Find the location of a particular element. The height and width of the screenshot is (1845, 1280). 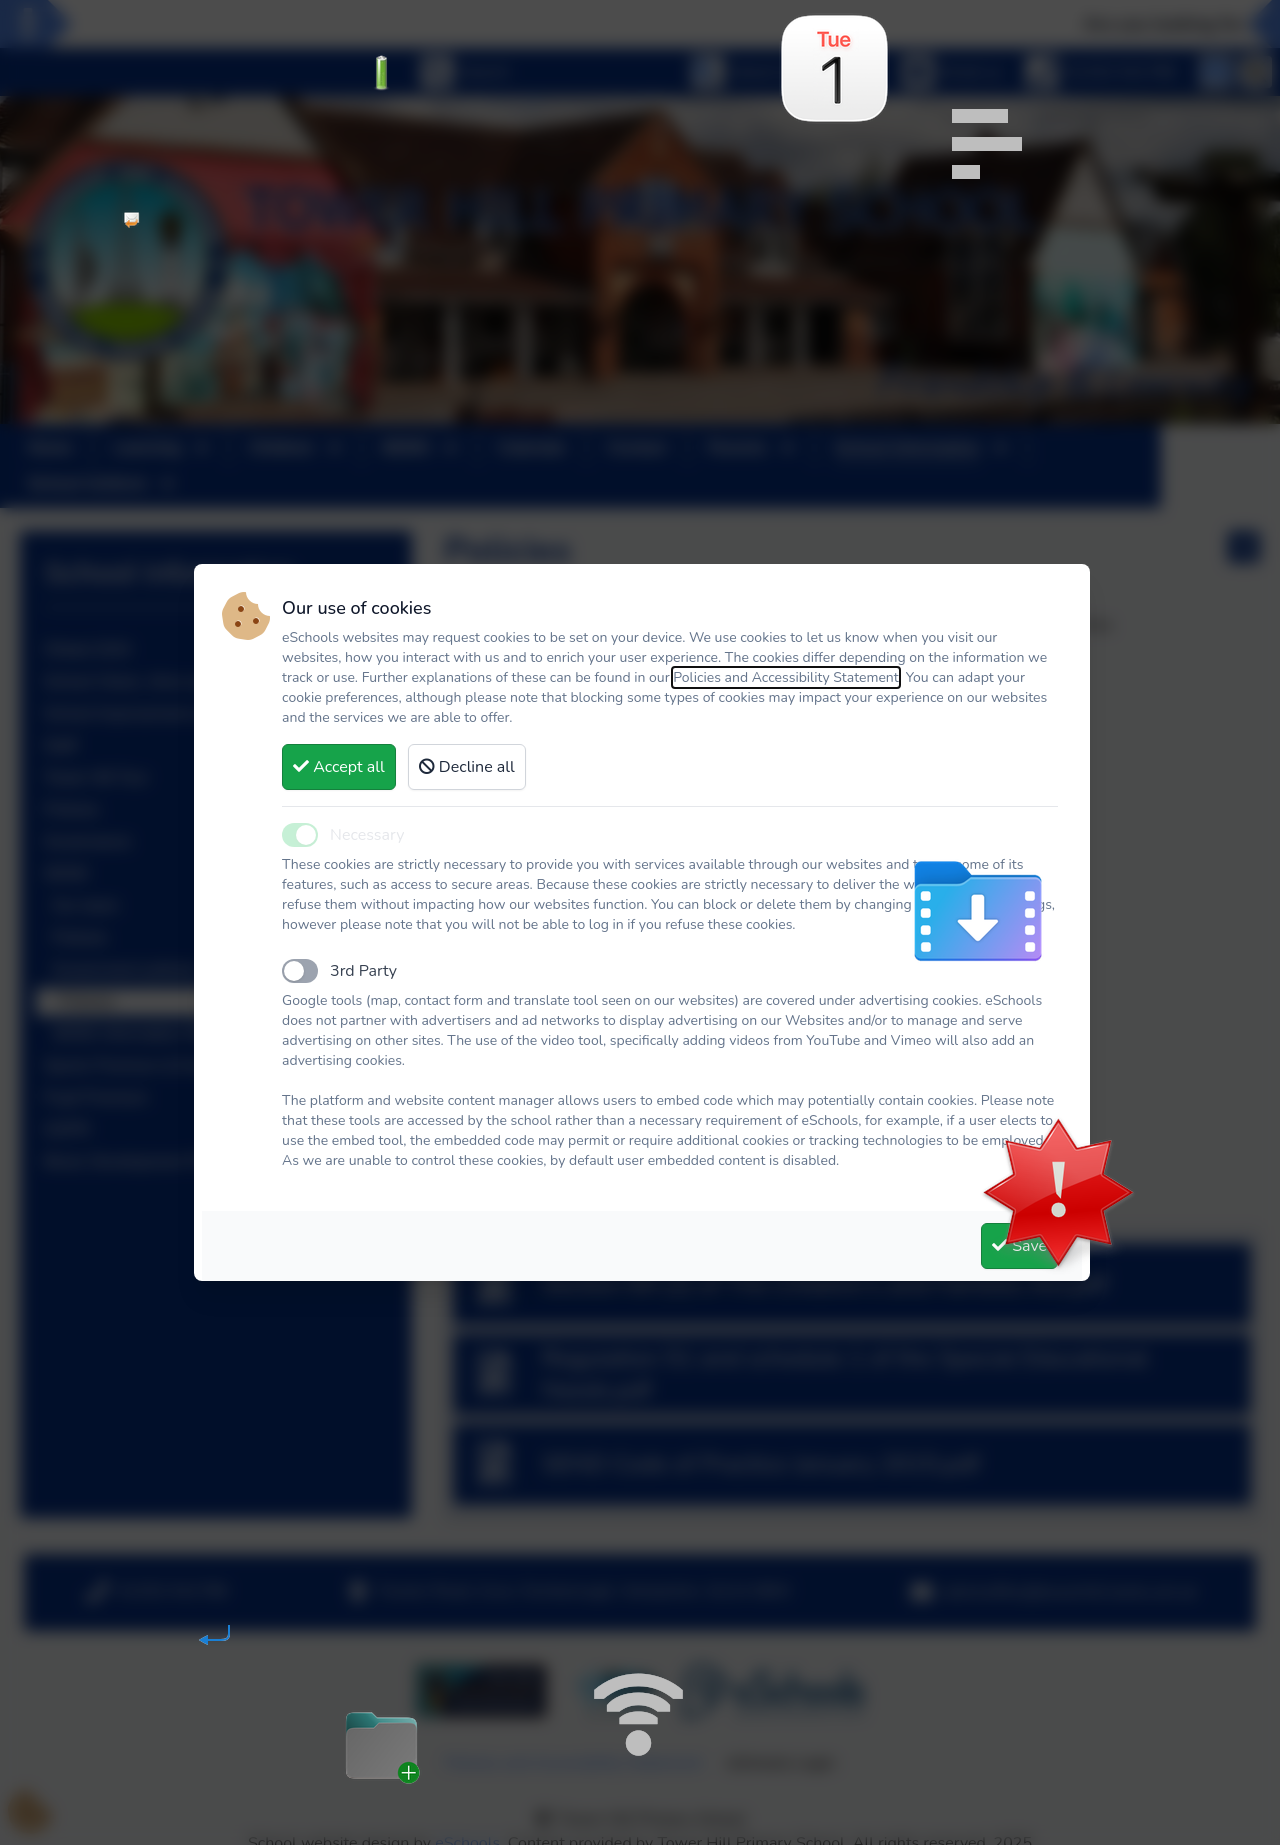

open the calendar app is located at coordinates (834, 68).